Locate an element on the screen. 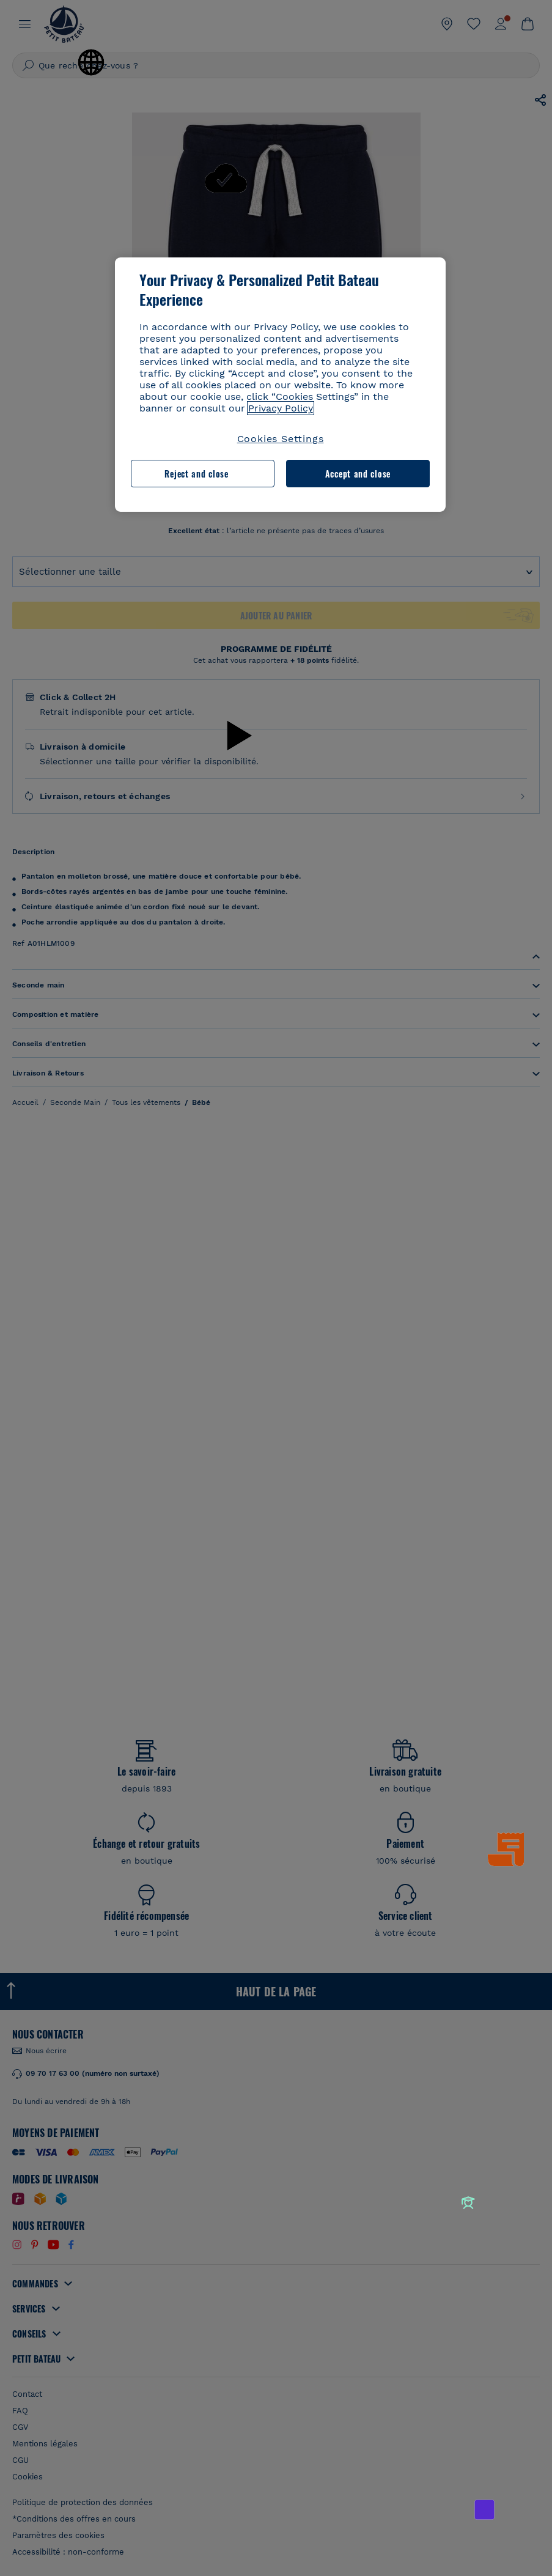  file successfully uploaded to cloud storage is located at coordinates (226, 178).